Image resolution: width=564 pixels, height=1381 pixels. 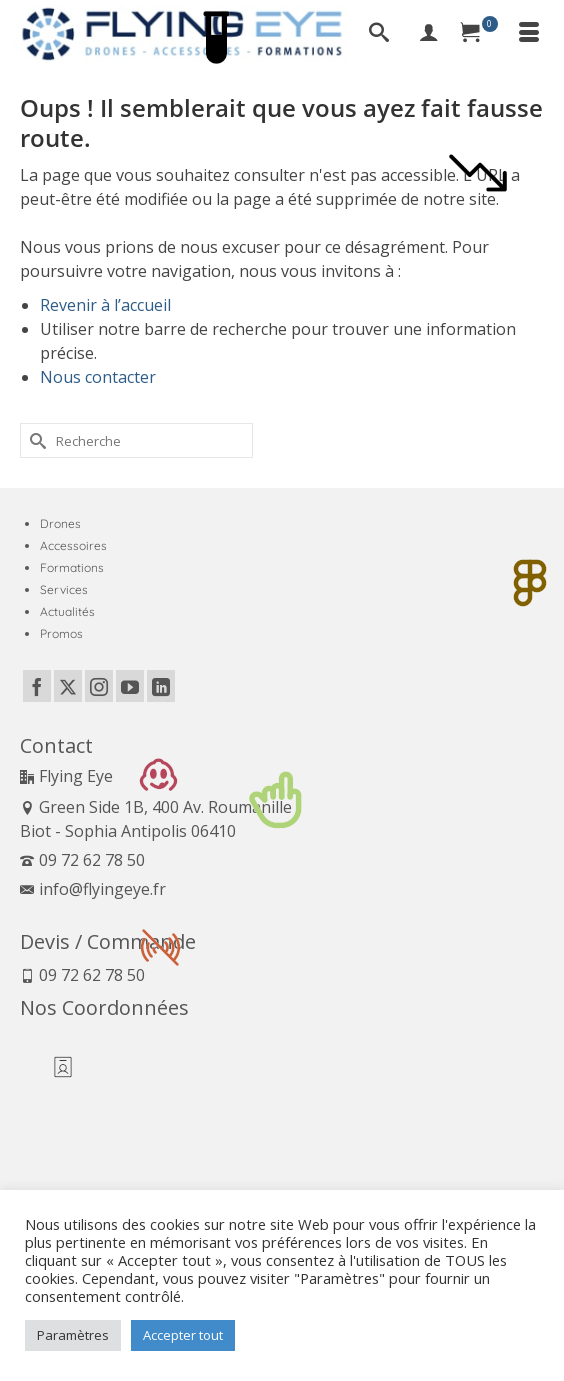 What do you see at coordinates (216, 37) in the screenshot?
I see `view test results or lab data` at bounding box center [216, 37].